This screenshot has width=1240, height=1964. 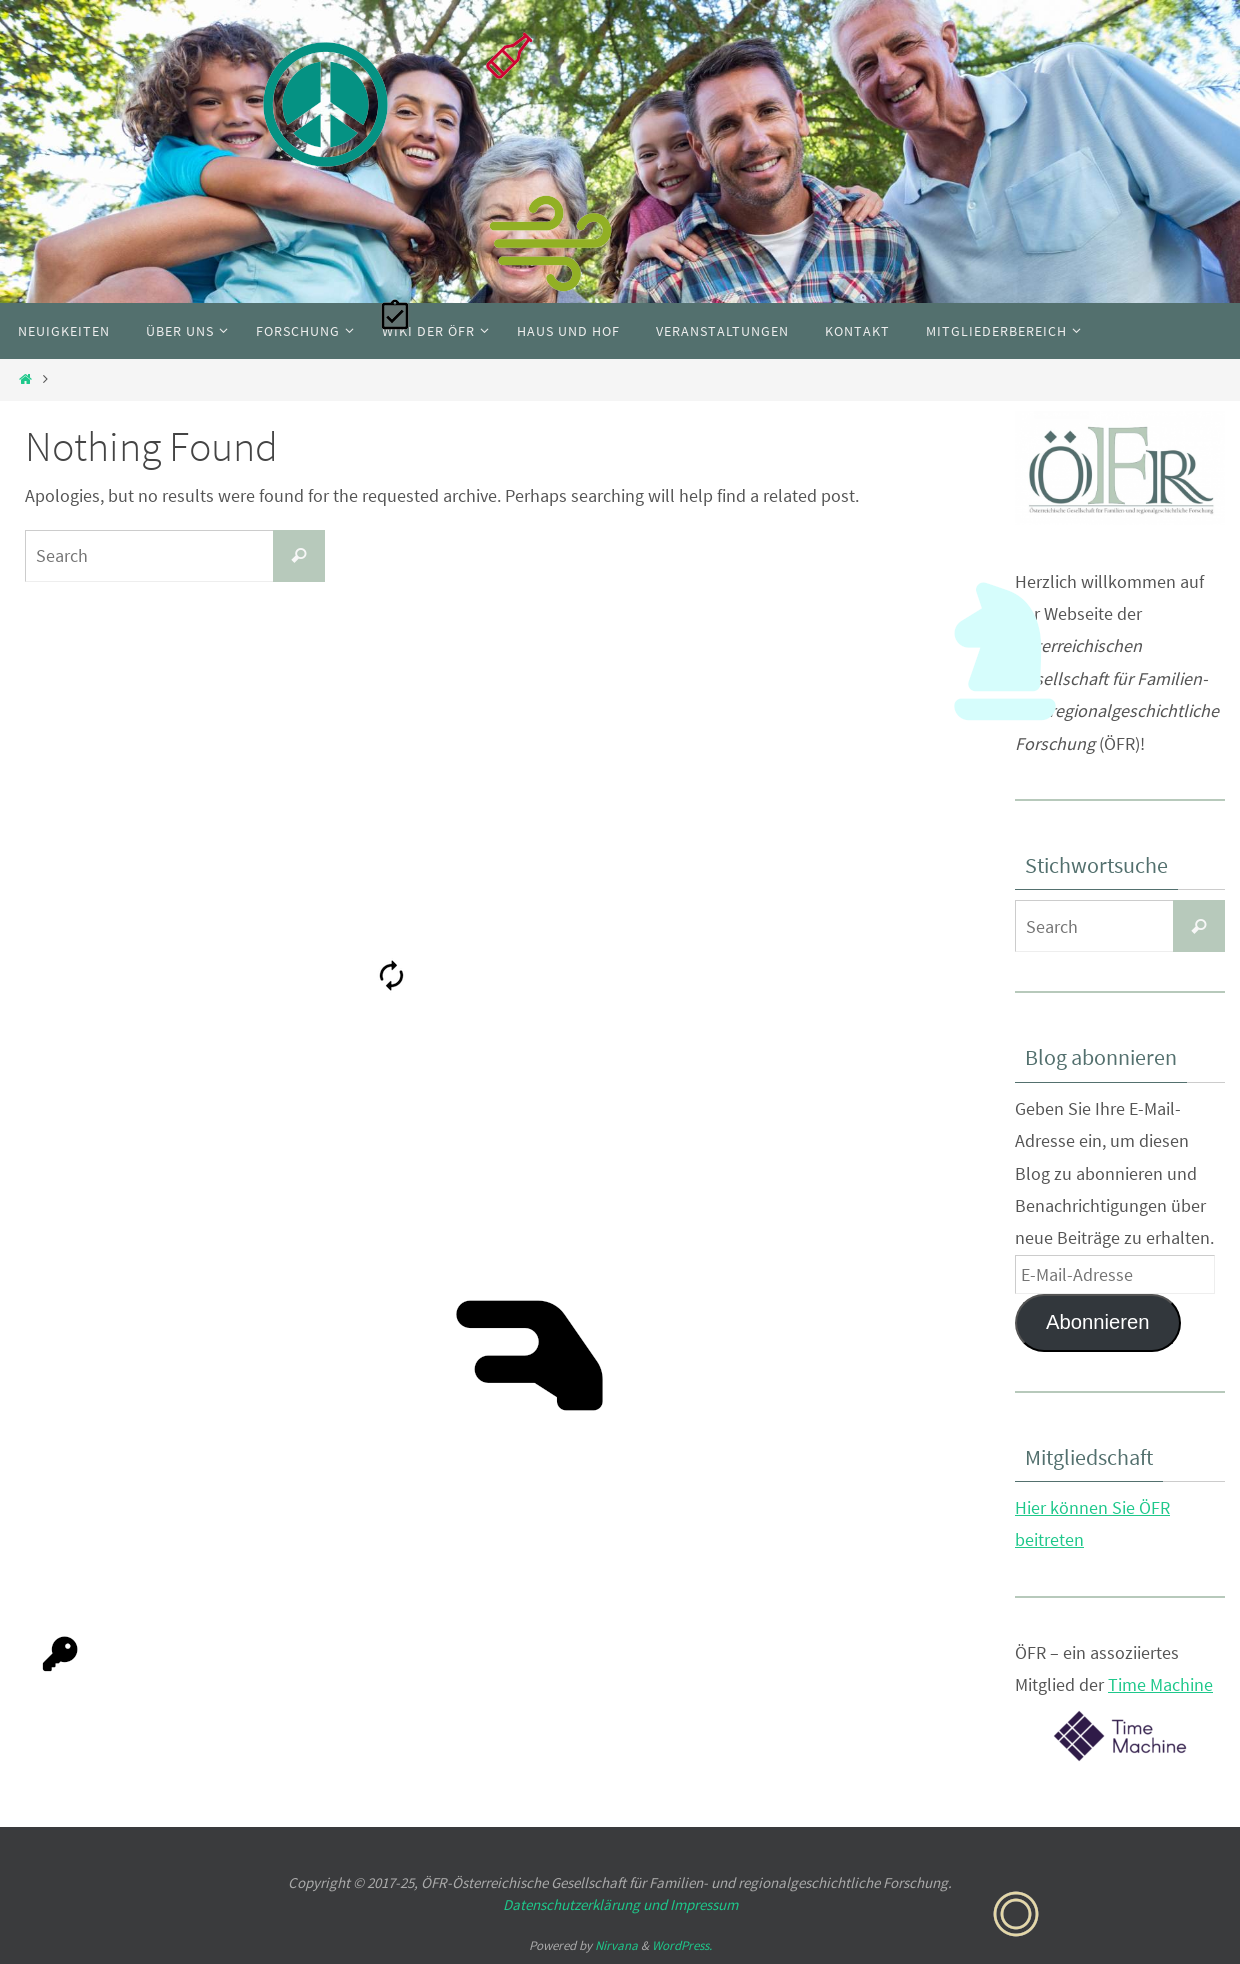 What do you see at coordinates (59, 1654) in the screenshot?
I see `access security or login settings` at bounding box center [59, 1654].